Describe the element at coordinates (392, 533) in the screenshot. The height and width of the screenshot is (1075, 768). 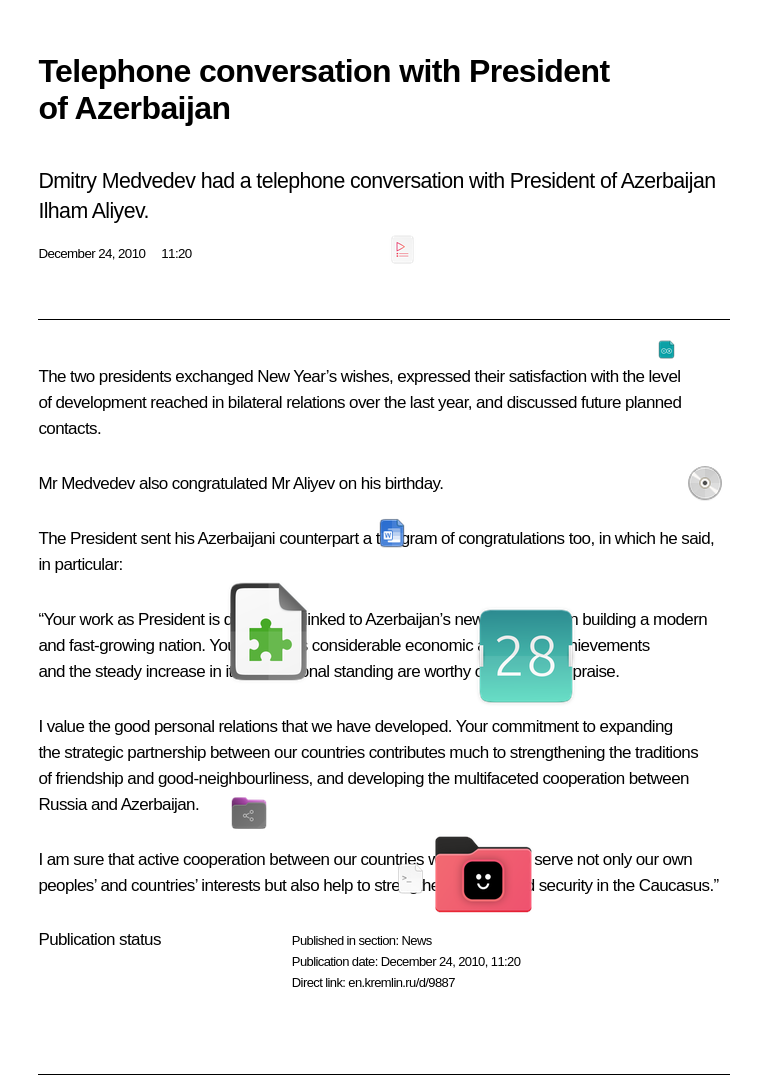
I see `open a Microsoft Word document` at that location.